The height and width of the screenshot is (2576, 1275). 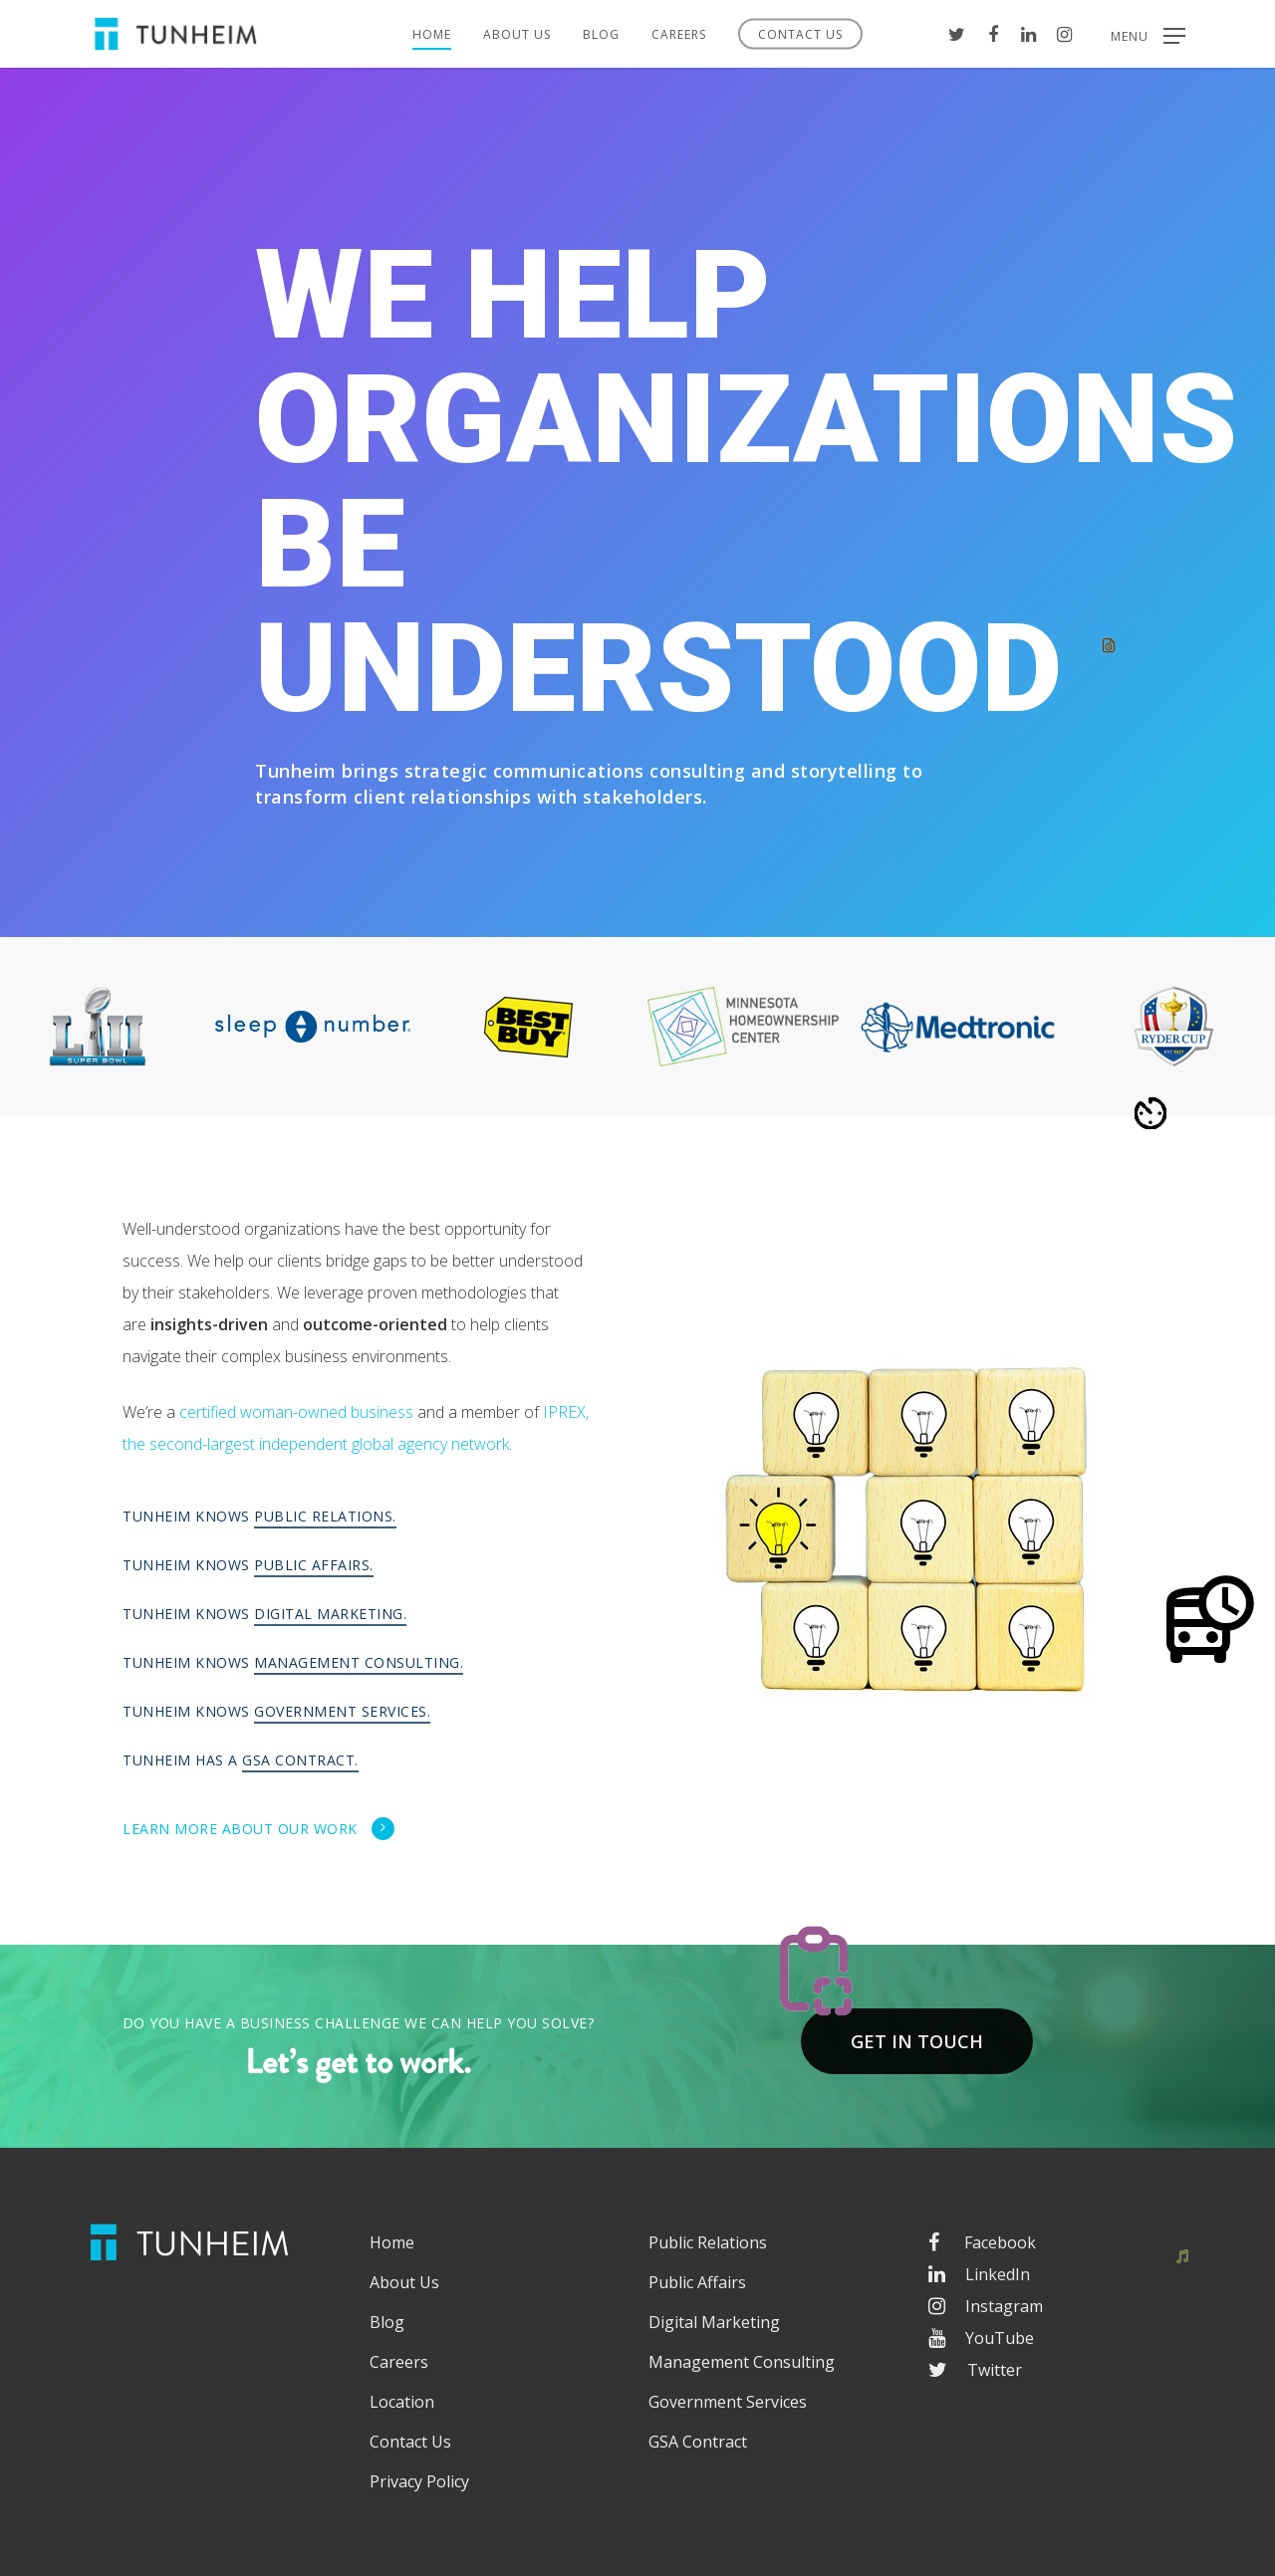 What do you see at coordinates (1109, 645) in the screenshot?
I see `view file history or recent changes` at bounding box center [1109, 645].